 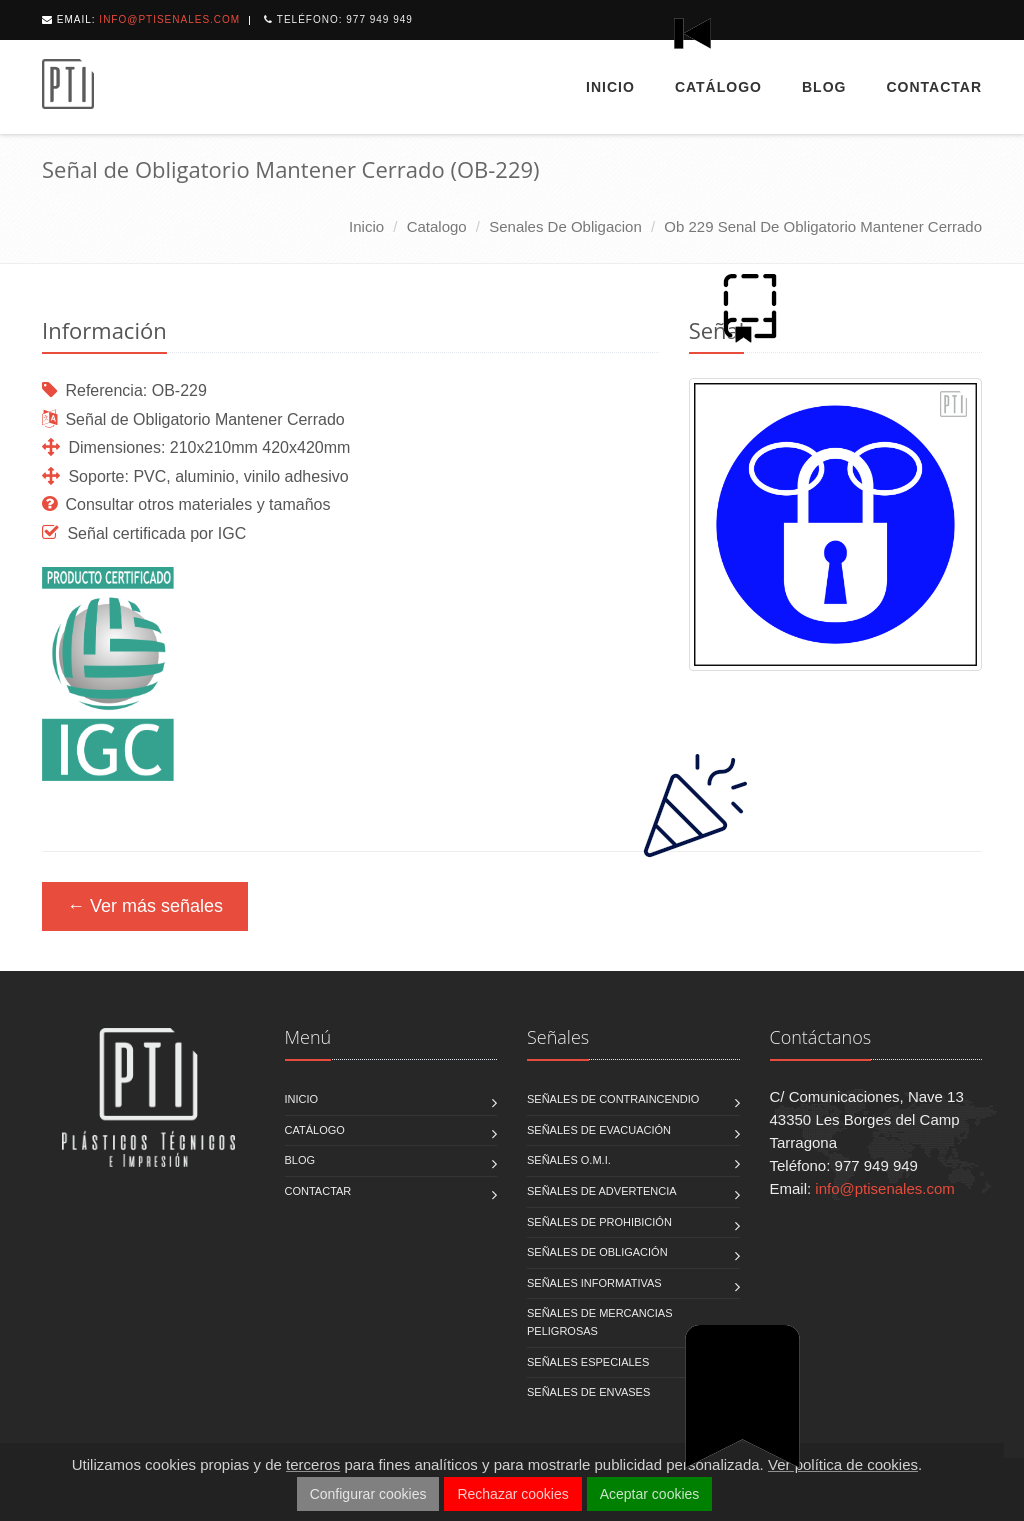 What do you see at coordinates (692, 33) in the screenshot?
I see `skip to previous track` at bounding box center [692, 33].